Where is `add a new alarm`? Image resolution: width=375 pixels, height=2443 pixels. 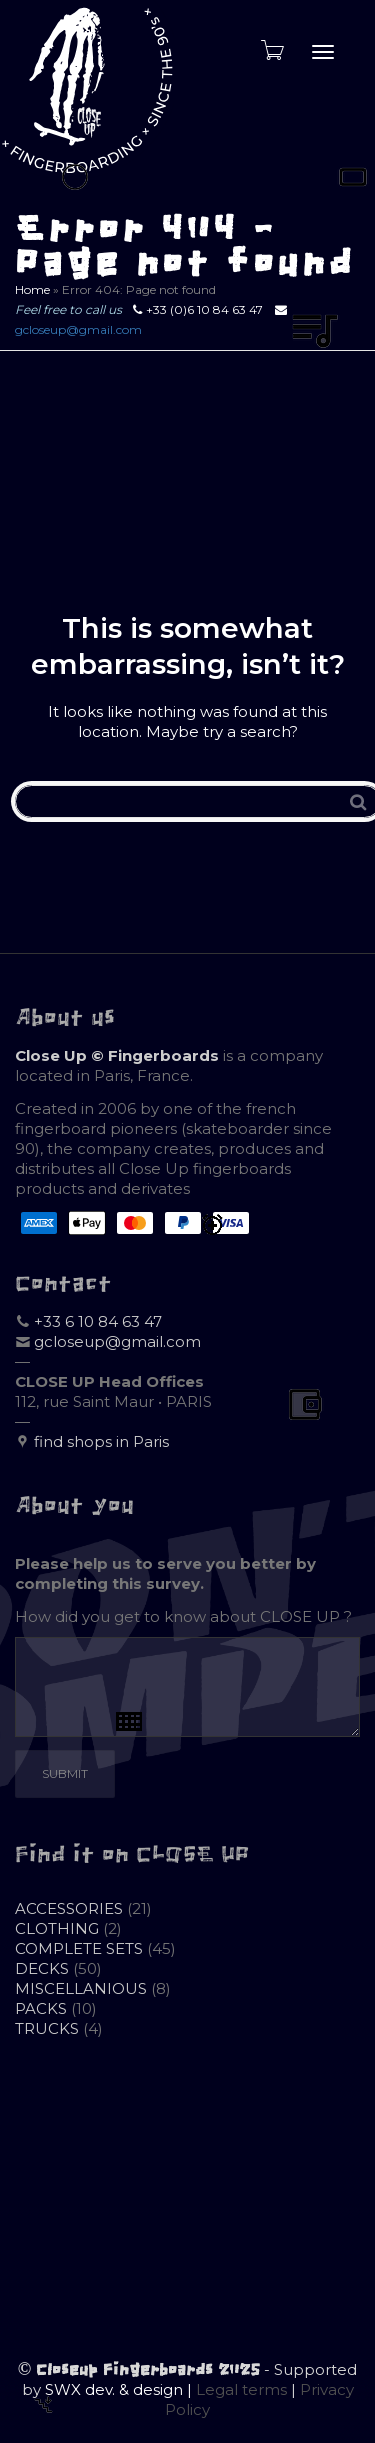 add a new alarm is located at coordinates (212, 1224).